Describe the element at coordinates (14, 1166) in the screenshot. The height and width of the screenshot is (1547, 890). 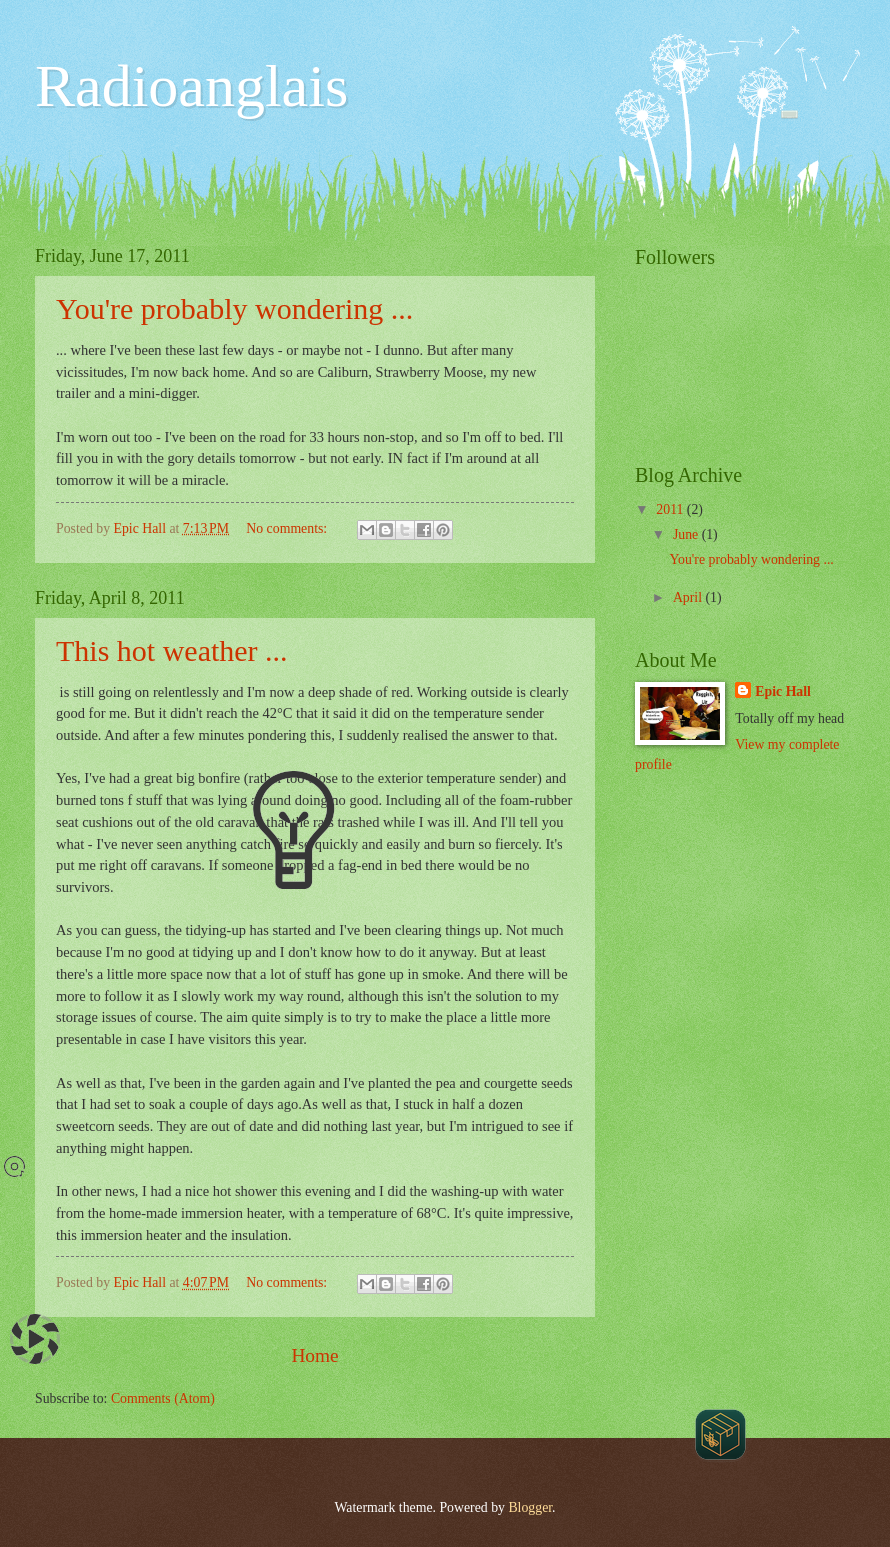
I see `audio CD or music disc` at that location.